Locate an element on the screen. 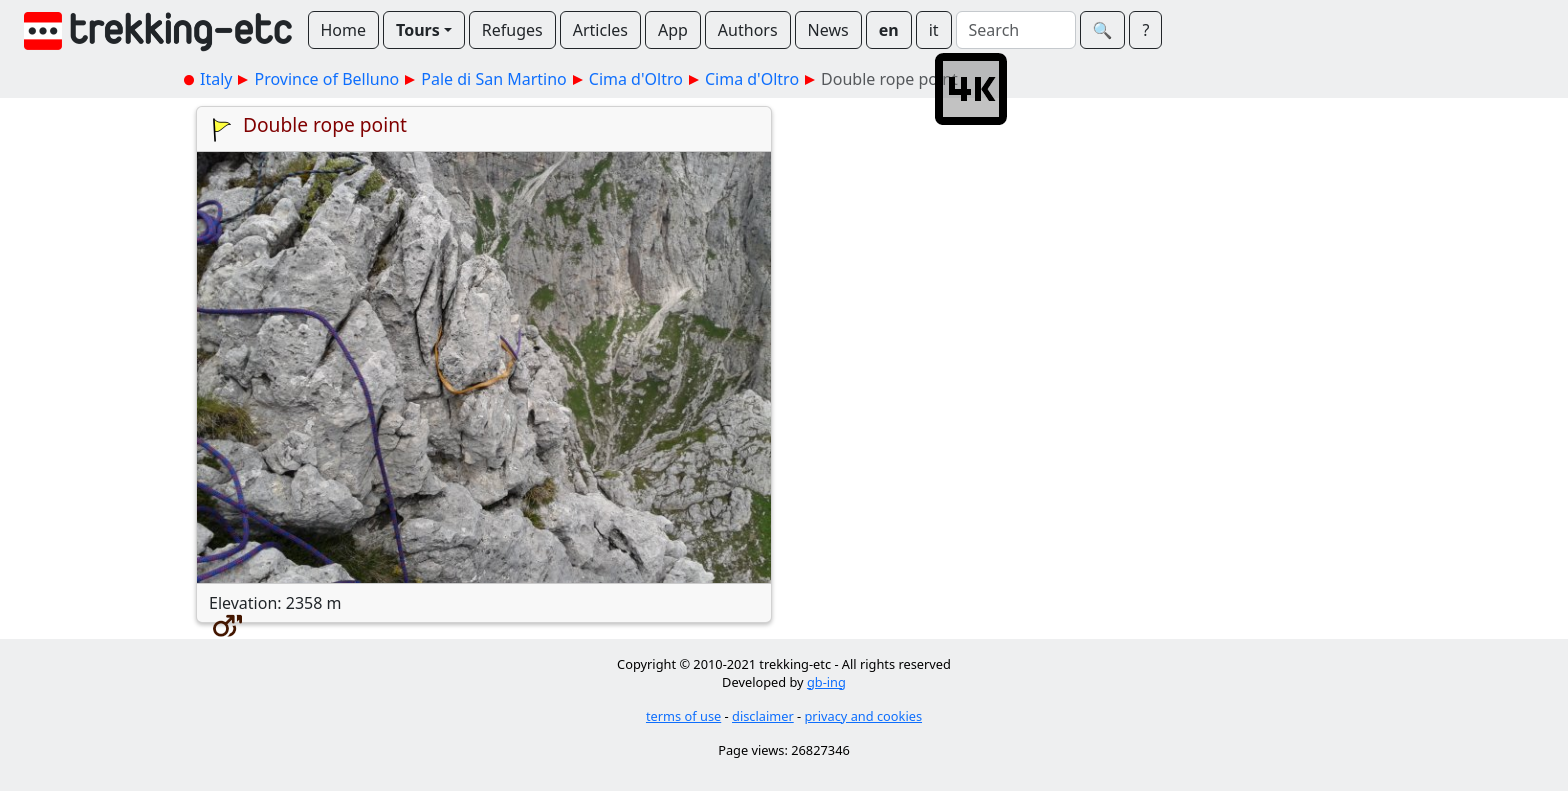 The width and height of the screenshot is (1568, 791). indicates 4K resolution video quality is located at coordinates (971, 89).